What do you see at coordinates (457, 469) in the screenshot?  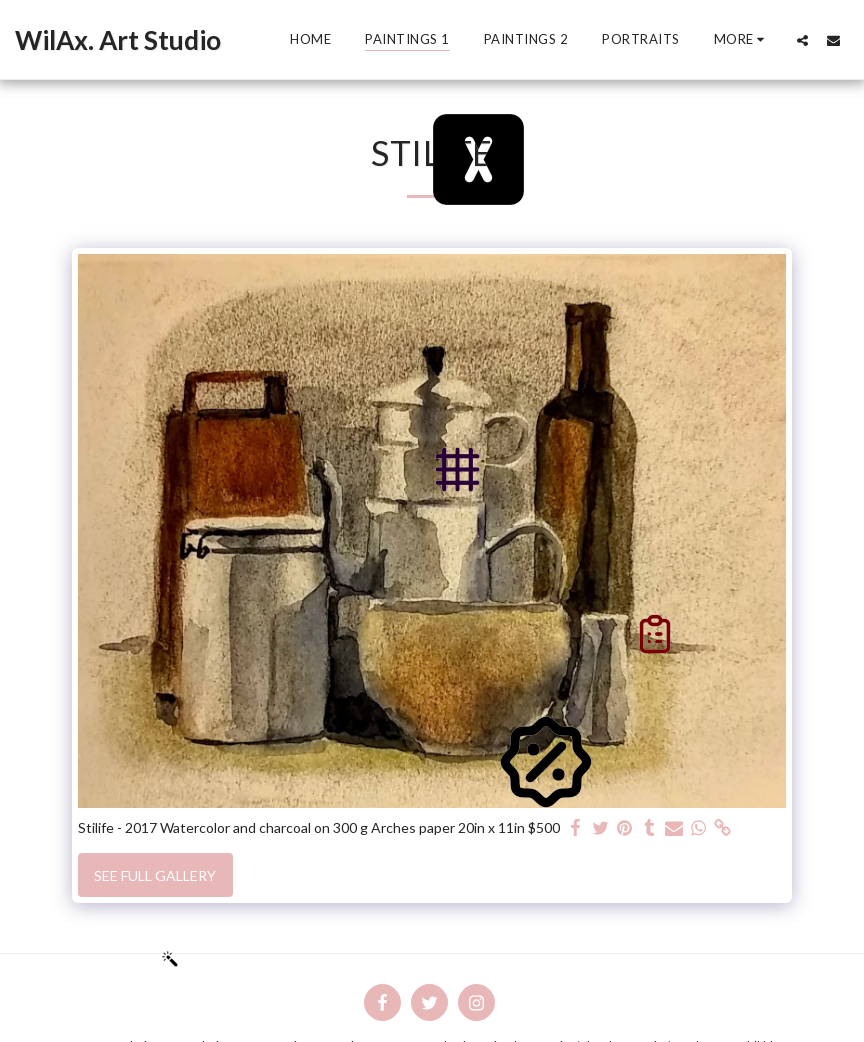 I see `view items in grid layout` at bounding box center [457, 469].